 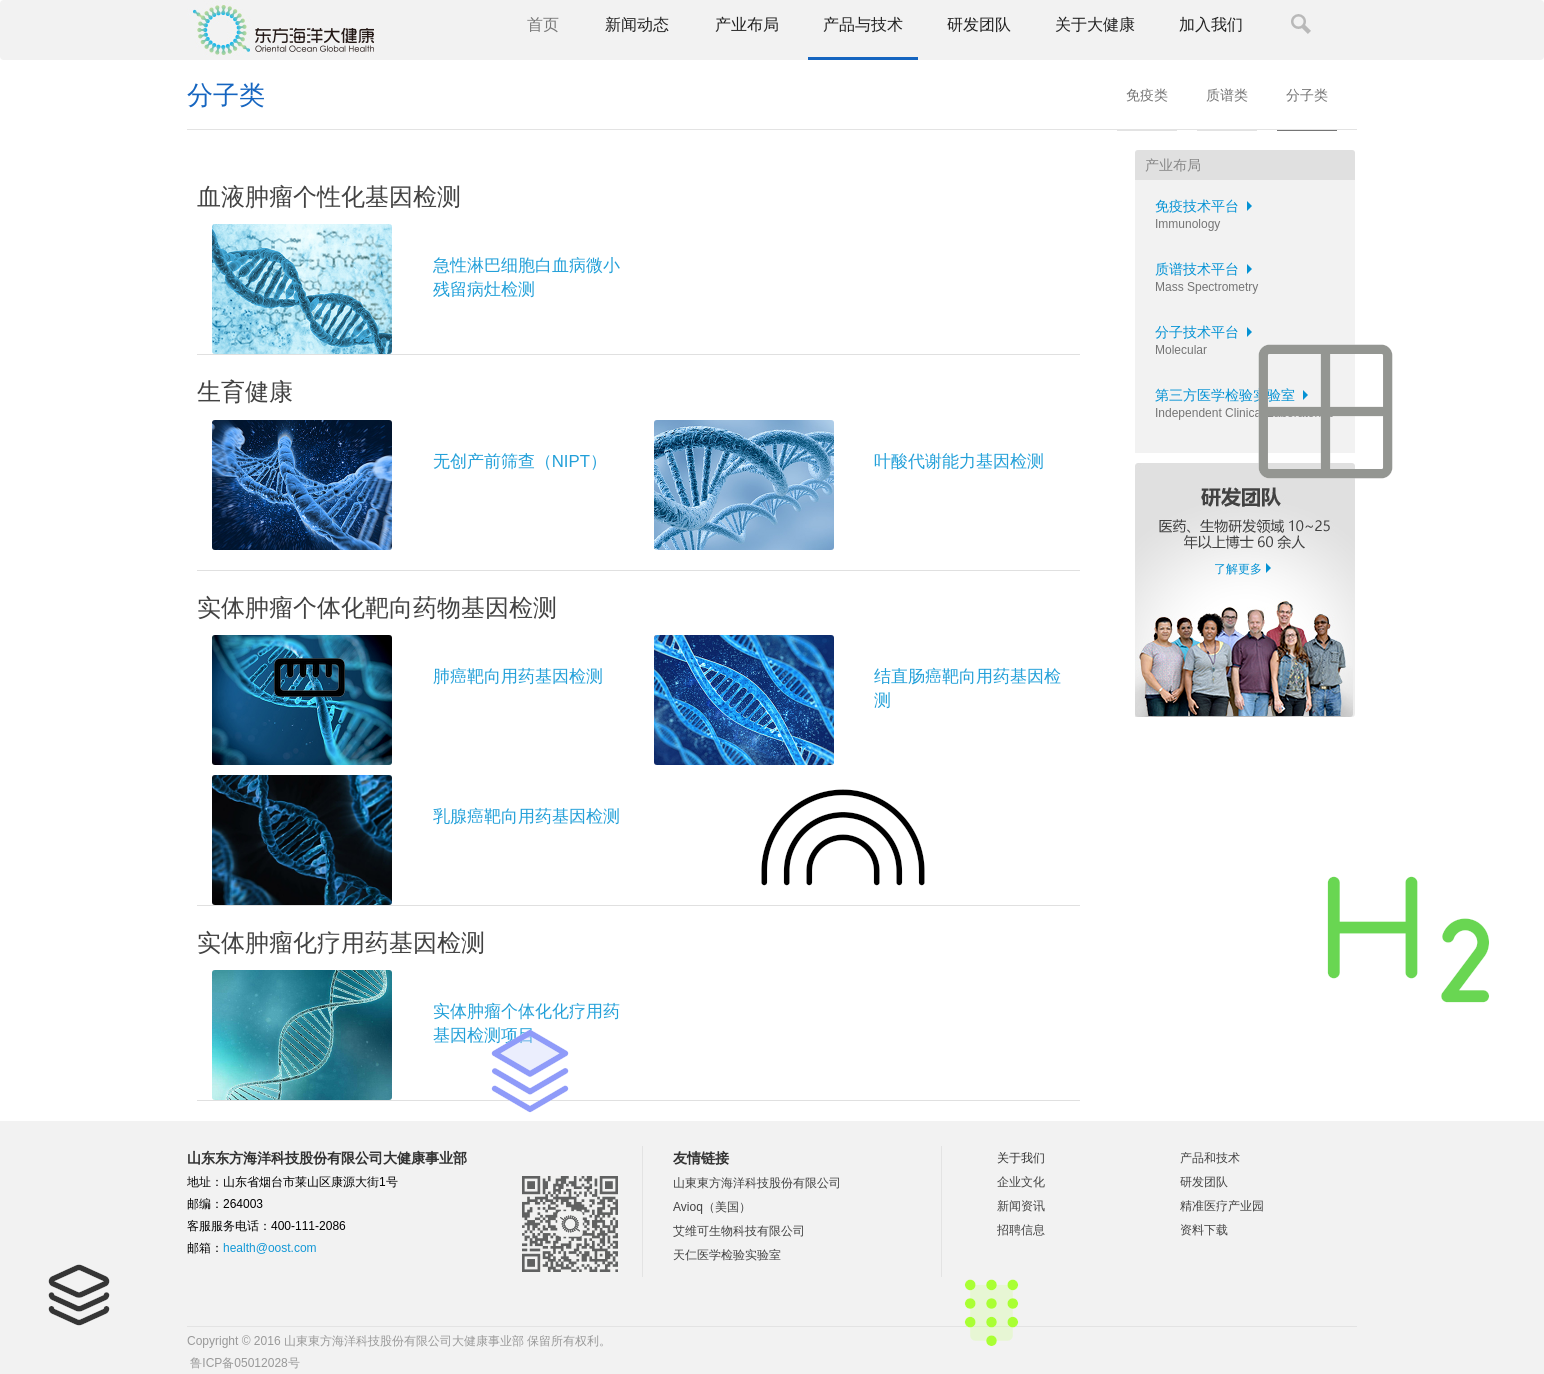 I want to click on toggle layer visibility in an editor, so click(x=79, y=1295).